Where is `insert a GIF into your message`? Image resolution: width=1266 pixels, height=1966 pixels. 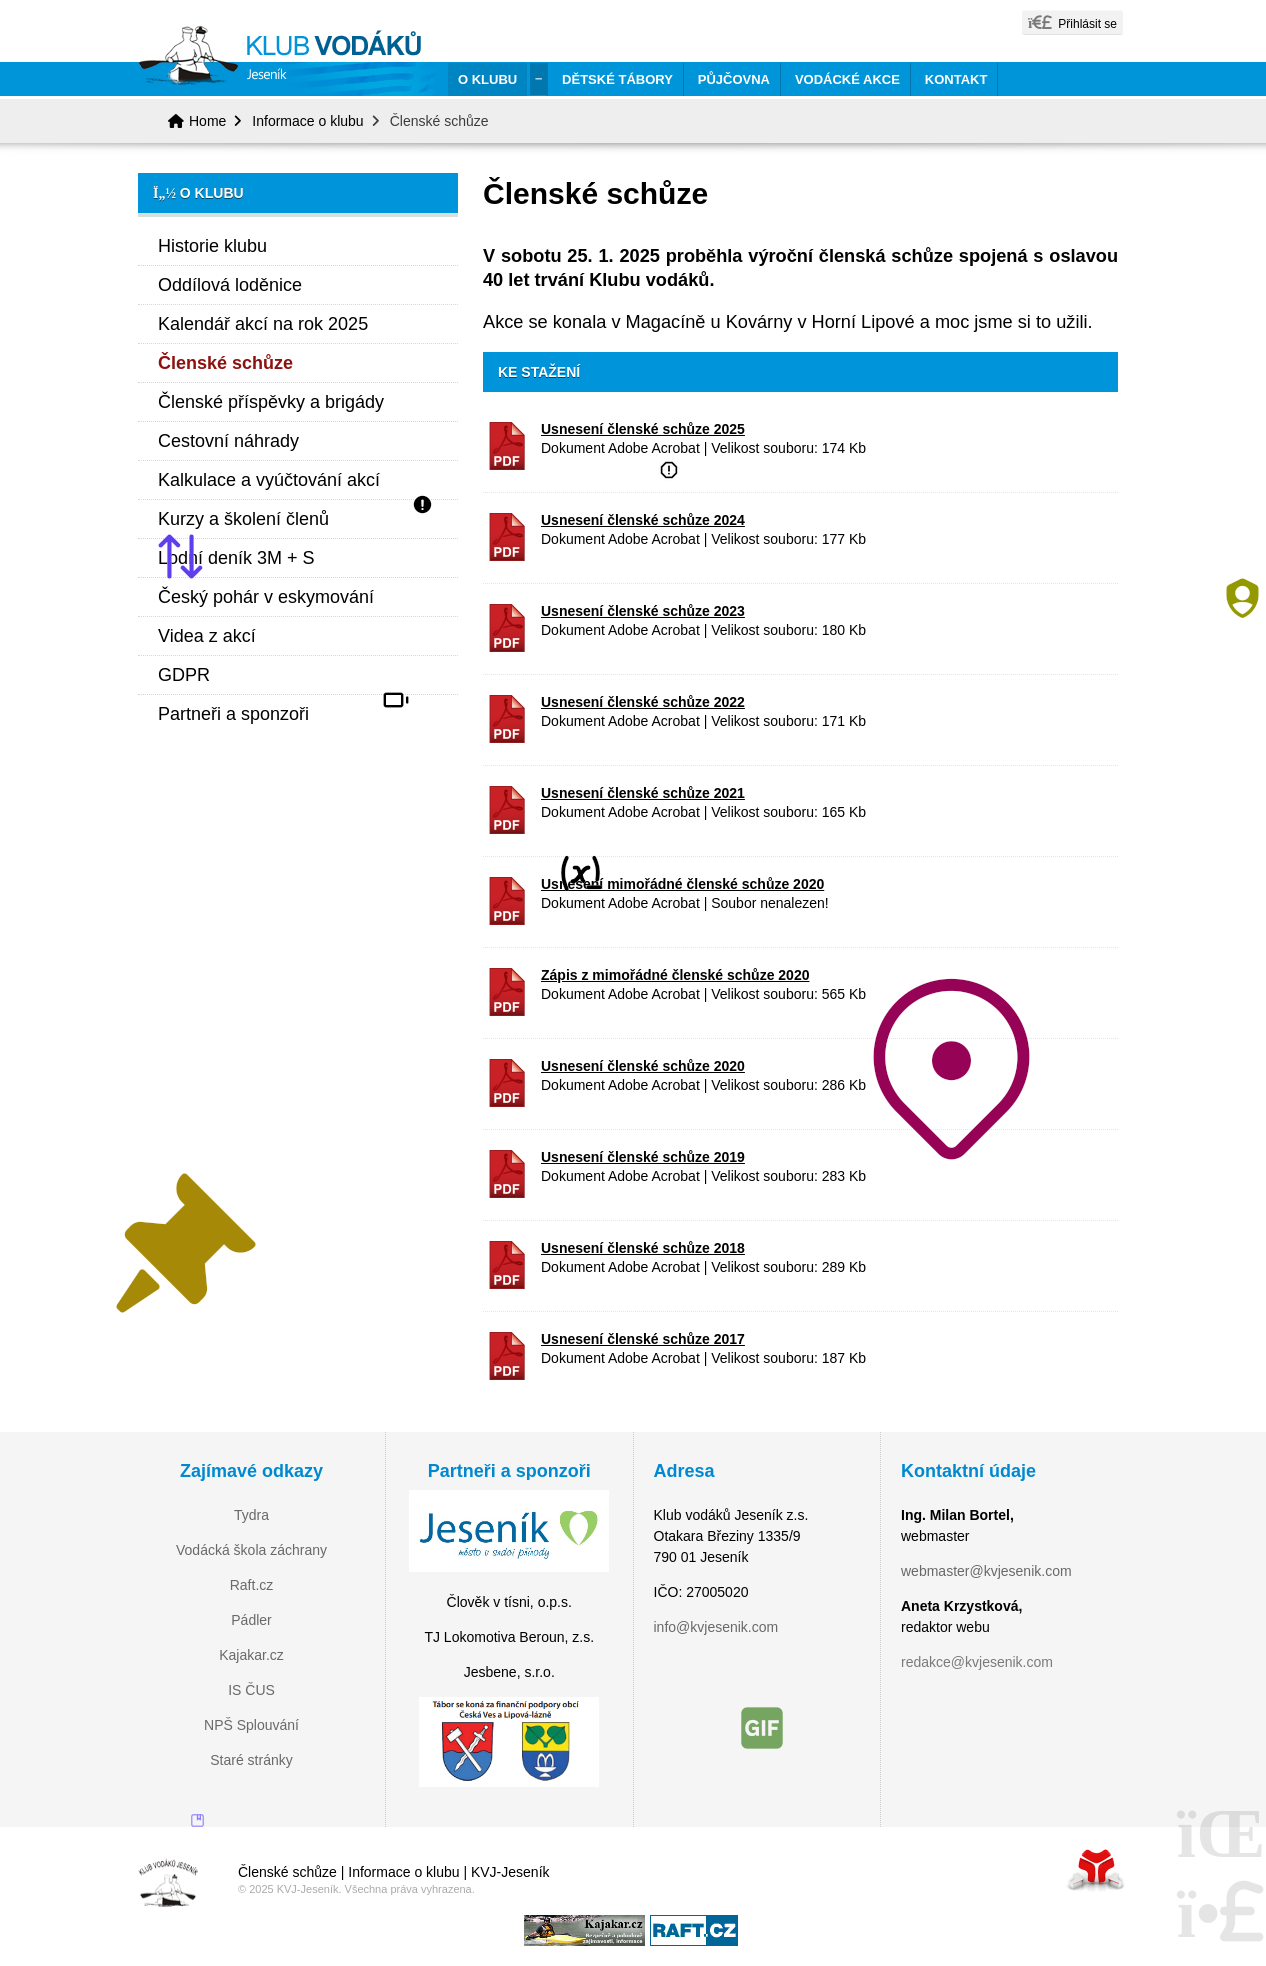 insert a GIF into your message is located at coordinates (762, 1728).